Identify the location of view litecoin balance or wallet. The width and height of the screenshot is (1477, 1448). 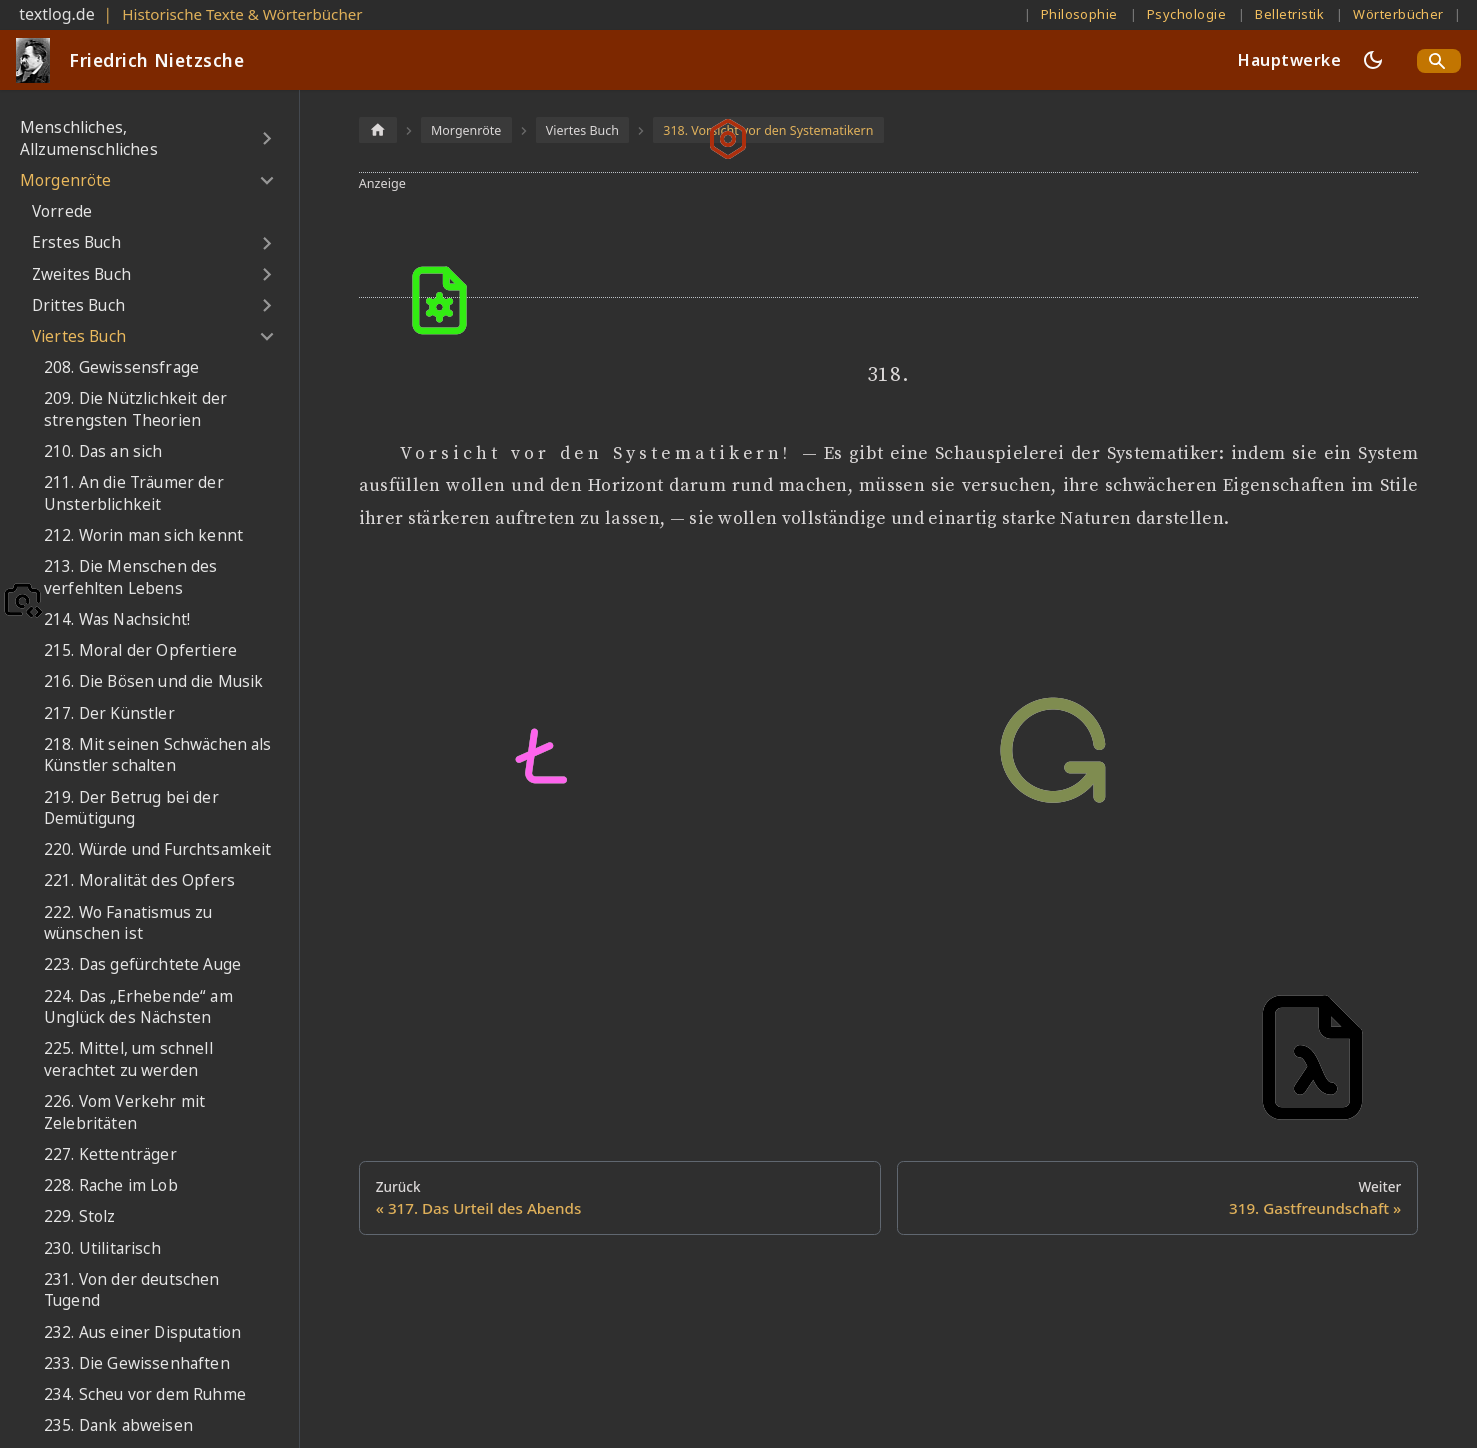
(543, 756).